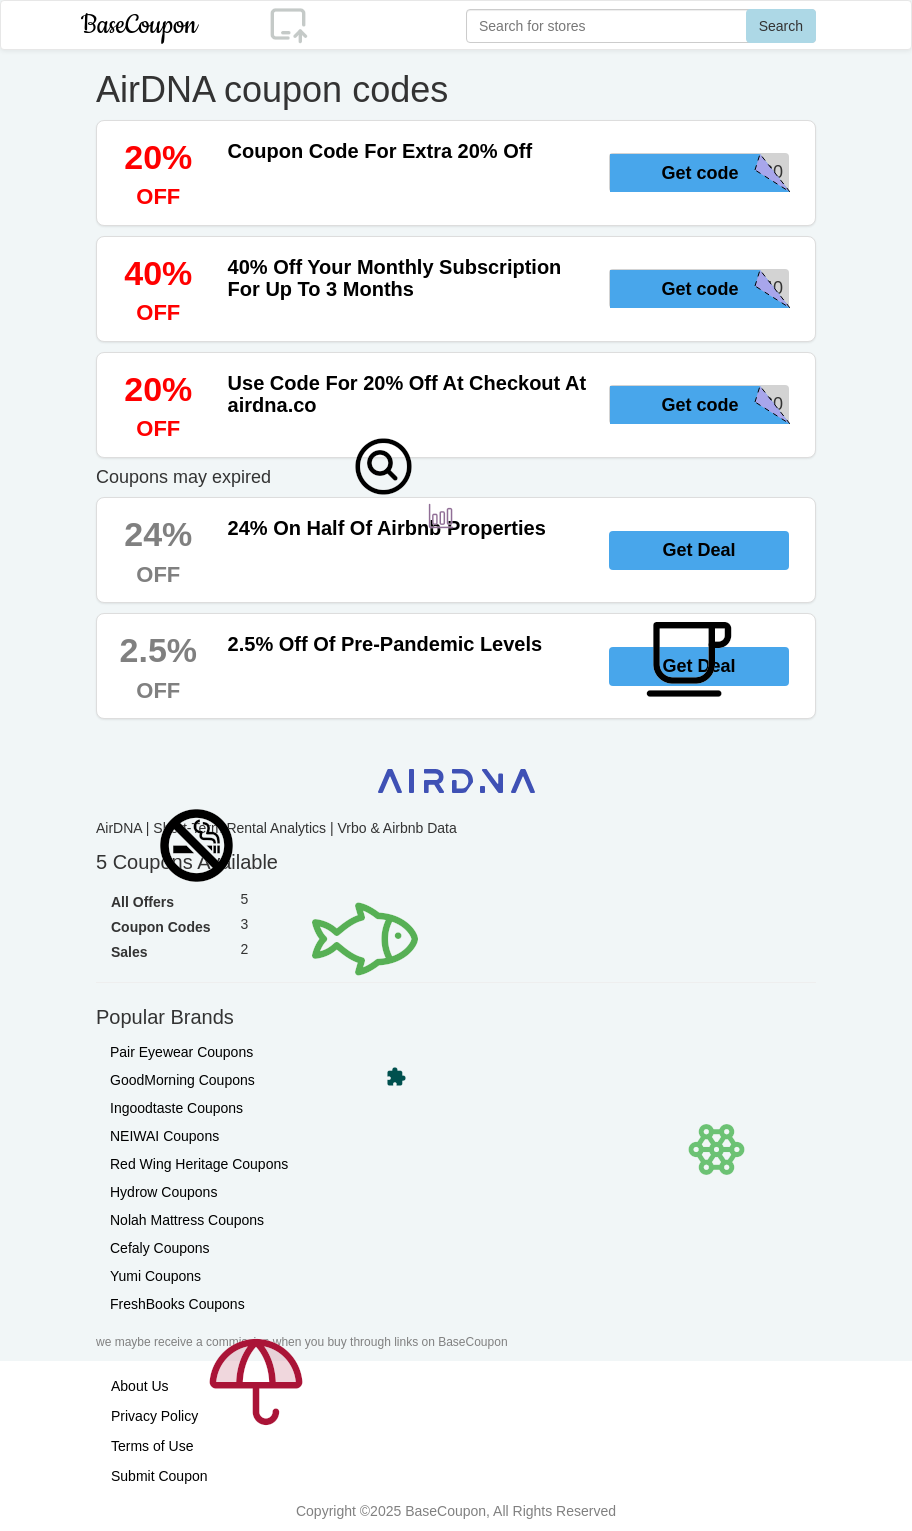  I want to click on indicates seafood or fish-related content, so click(365, 939).